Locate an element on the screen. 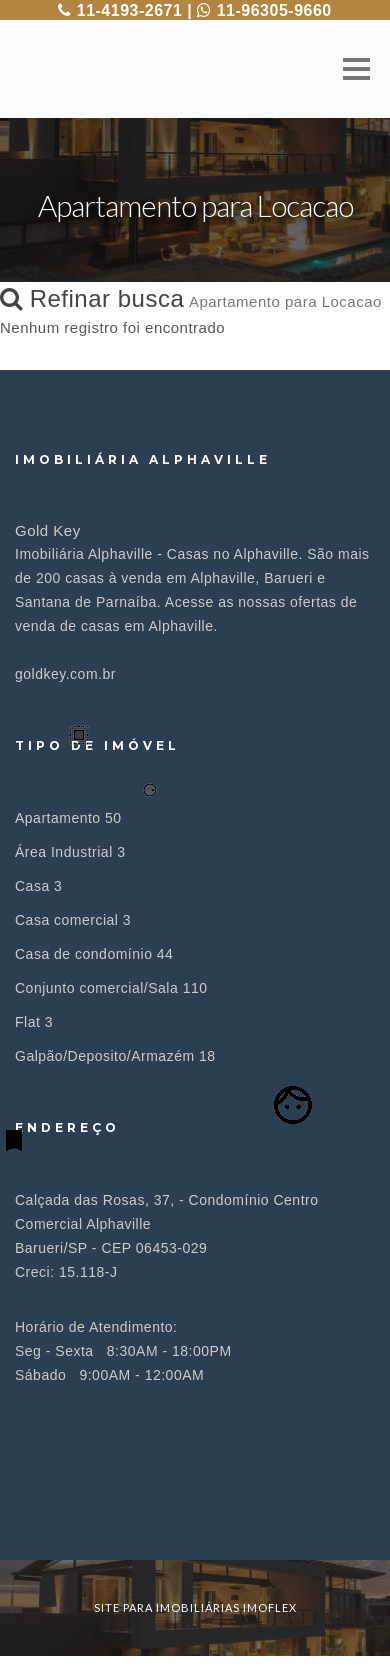 This screenshot has width=390, height=1676. bookmark this item is located at coordinates (14, 1141).